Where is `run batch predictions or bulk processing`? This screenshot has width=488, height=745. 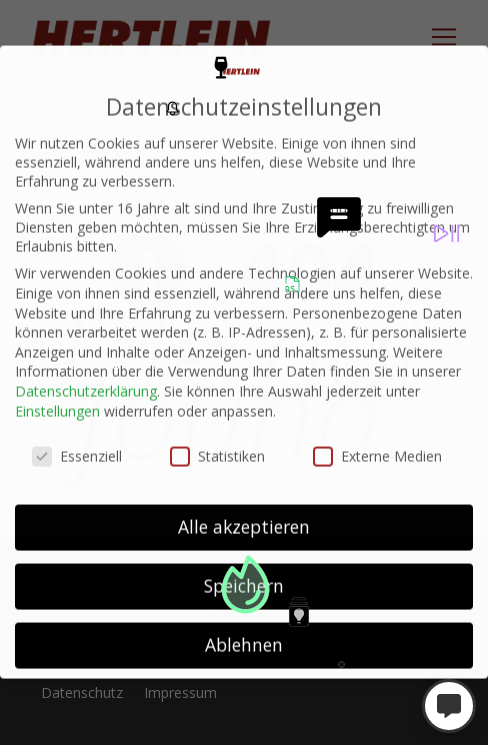 run batch predictions or bulk processing is located at coordinates (299, 612).